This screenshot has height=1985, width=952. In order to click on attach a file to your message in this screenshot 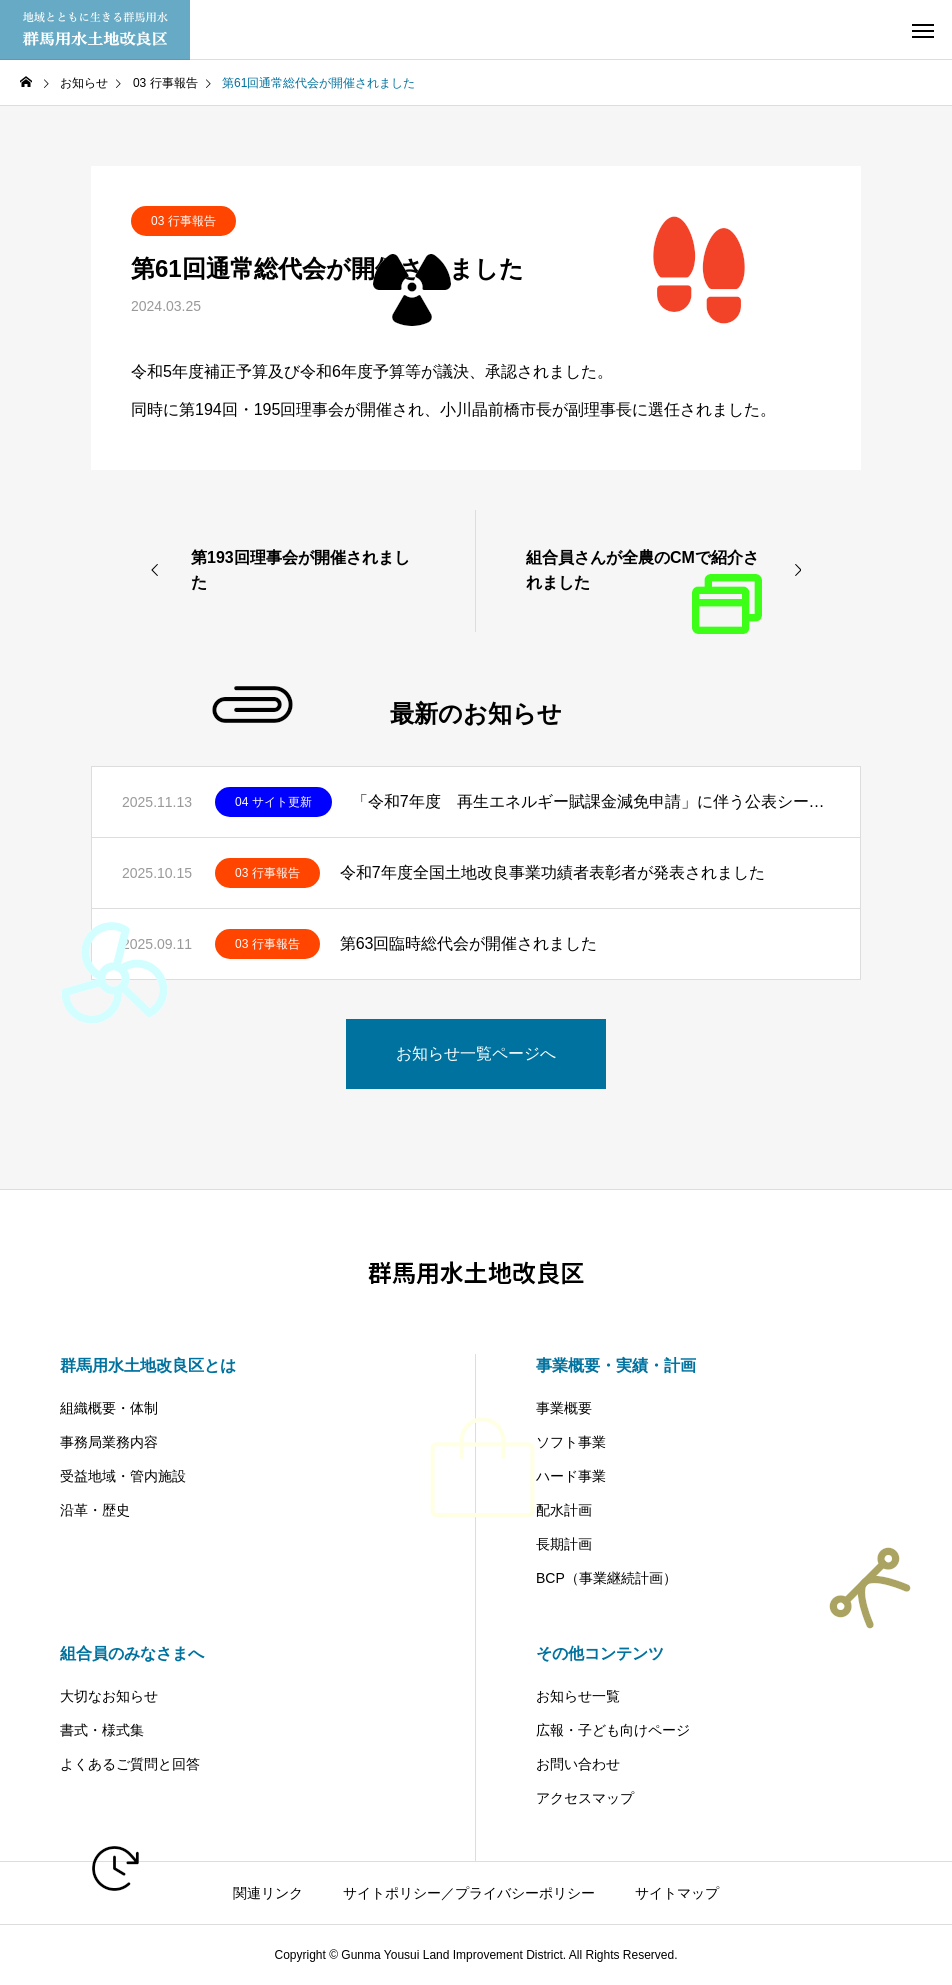, I will do `click(252, 704)`.